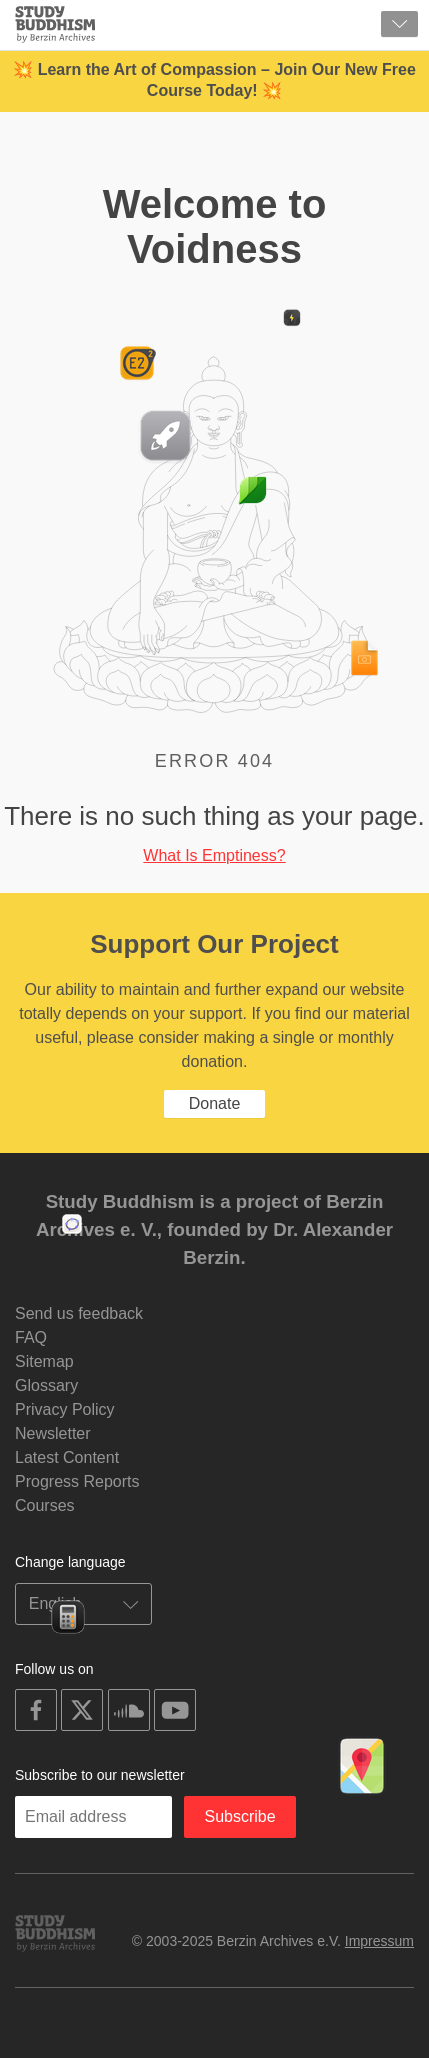 The image size is (429, 2058). I want to click on access startup and login session preferences, so click(165, 436).